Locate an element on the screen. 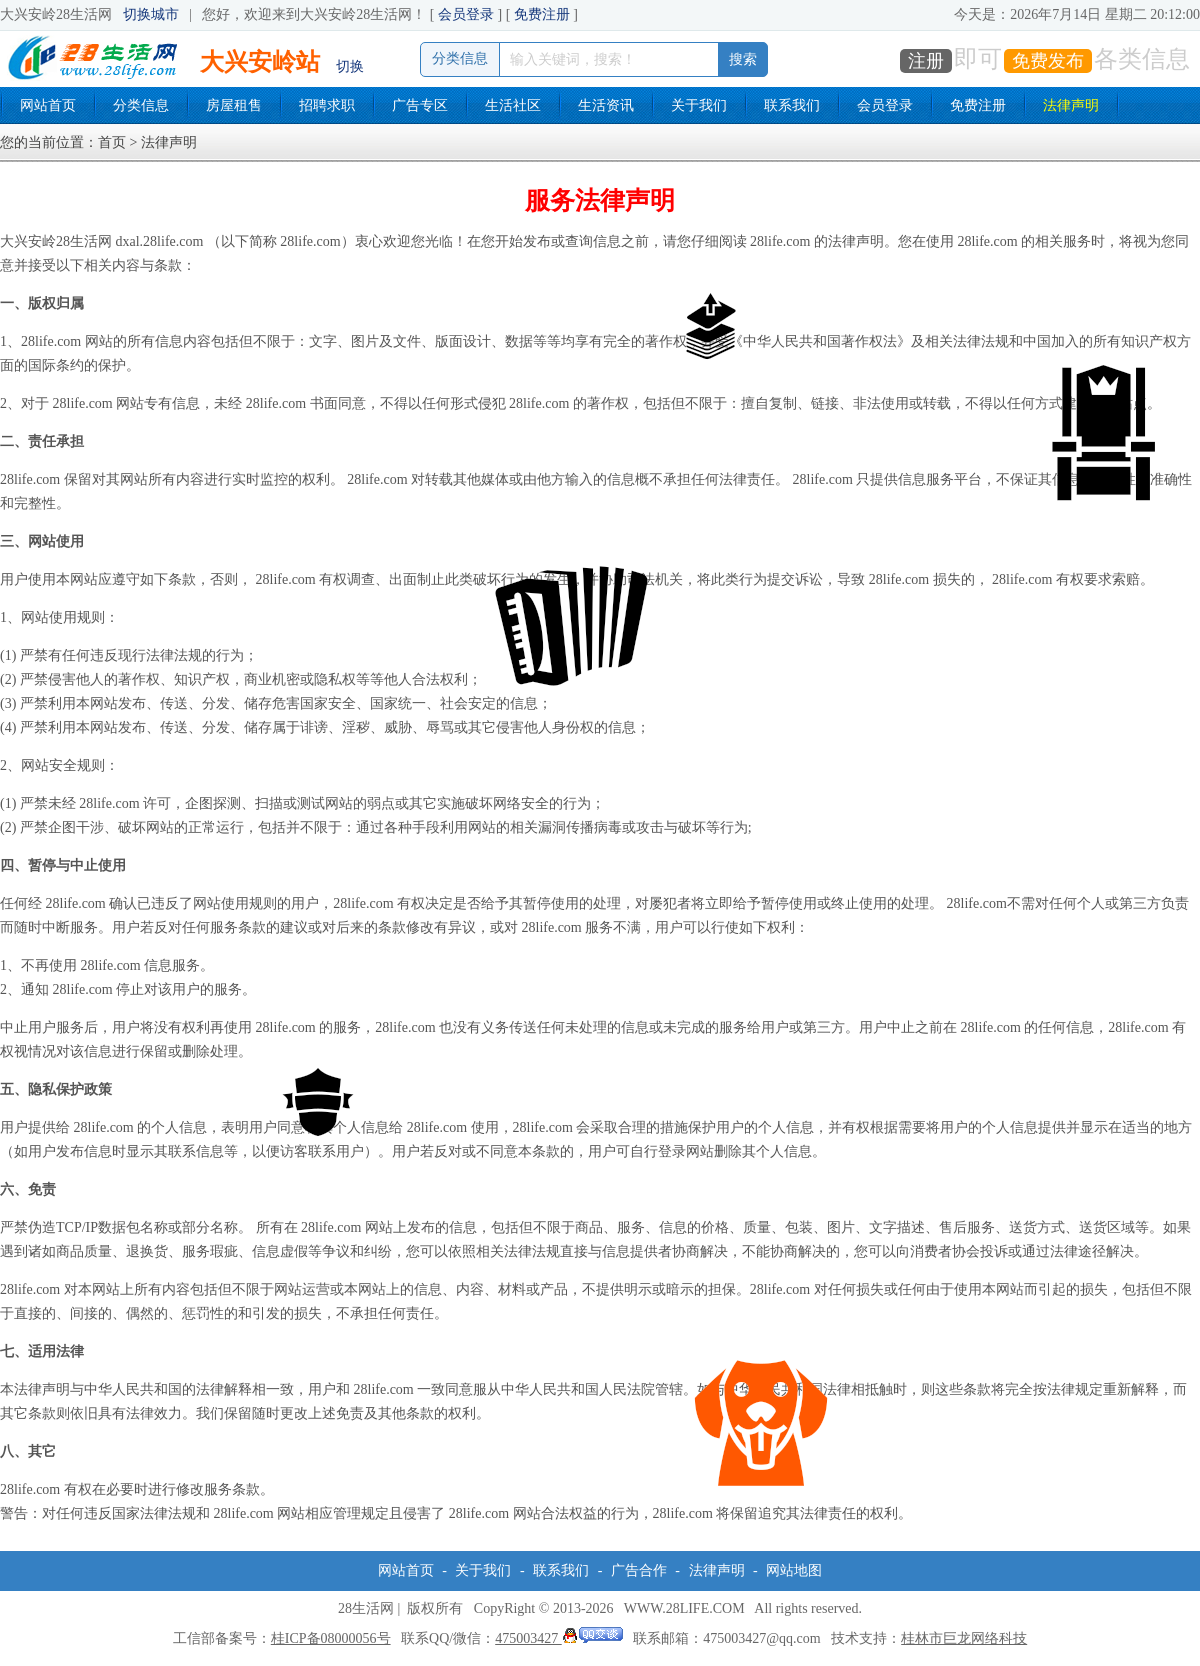  view pet profile or pet-related features is located at coordinates (761, 1420).